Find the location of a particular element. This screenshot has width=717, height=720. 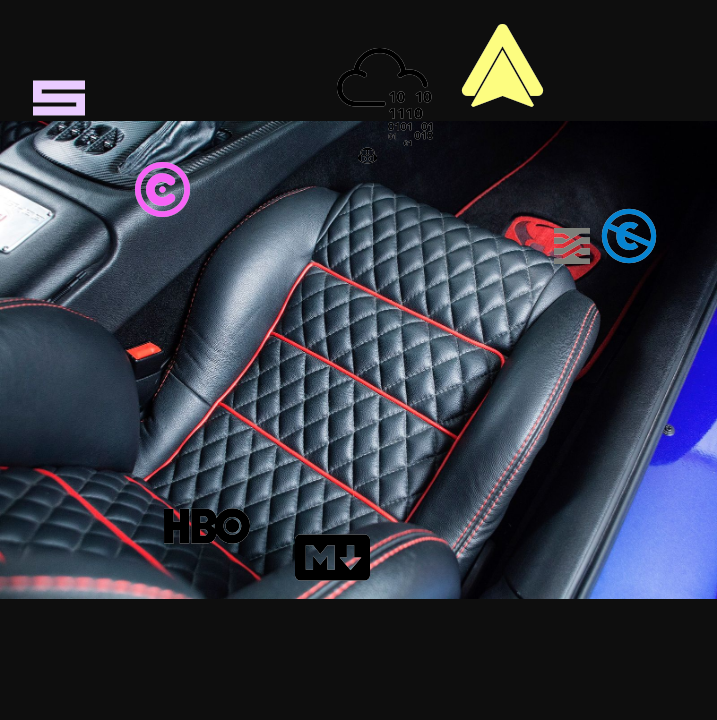

suckless software project logo is located at coordinates (59, 98).